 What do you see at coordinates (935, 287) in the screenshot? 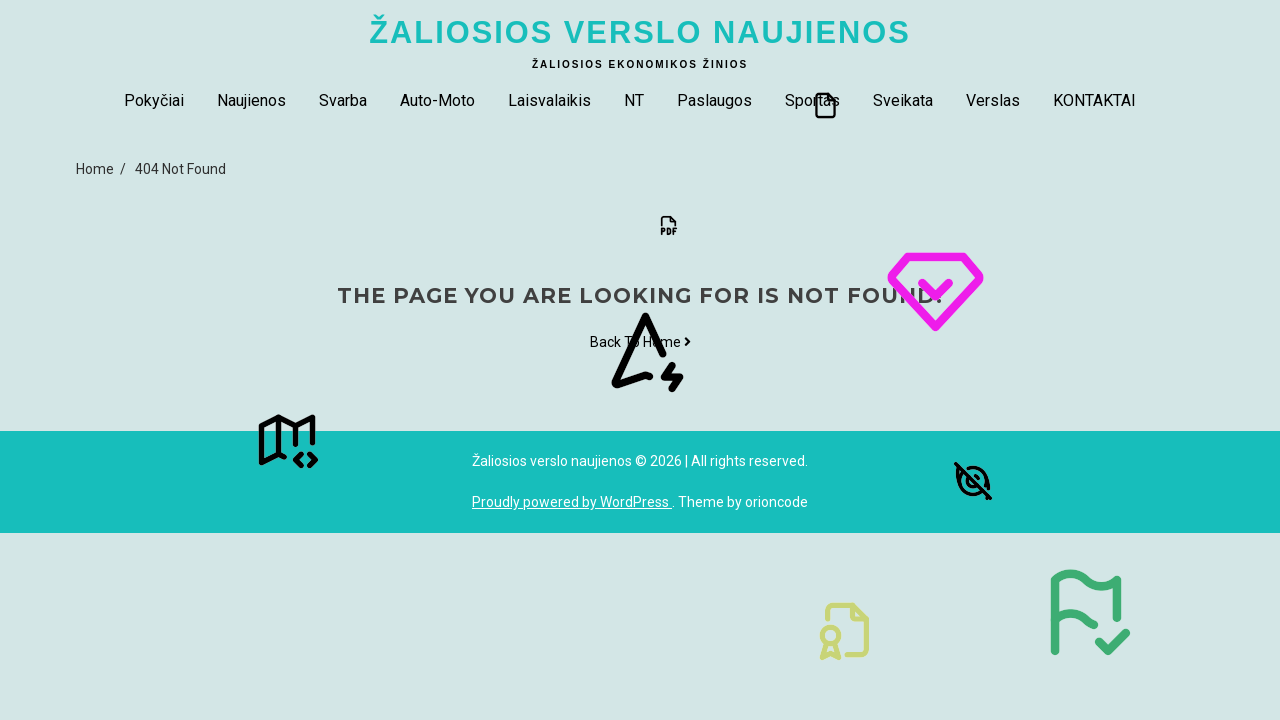
I see `open my oppo account or services` at bounding box center [935, 287].